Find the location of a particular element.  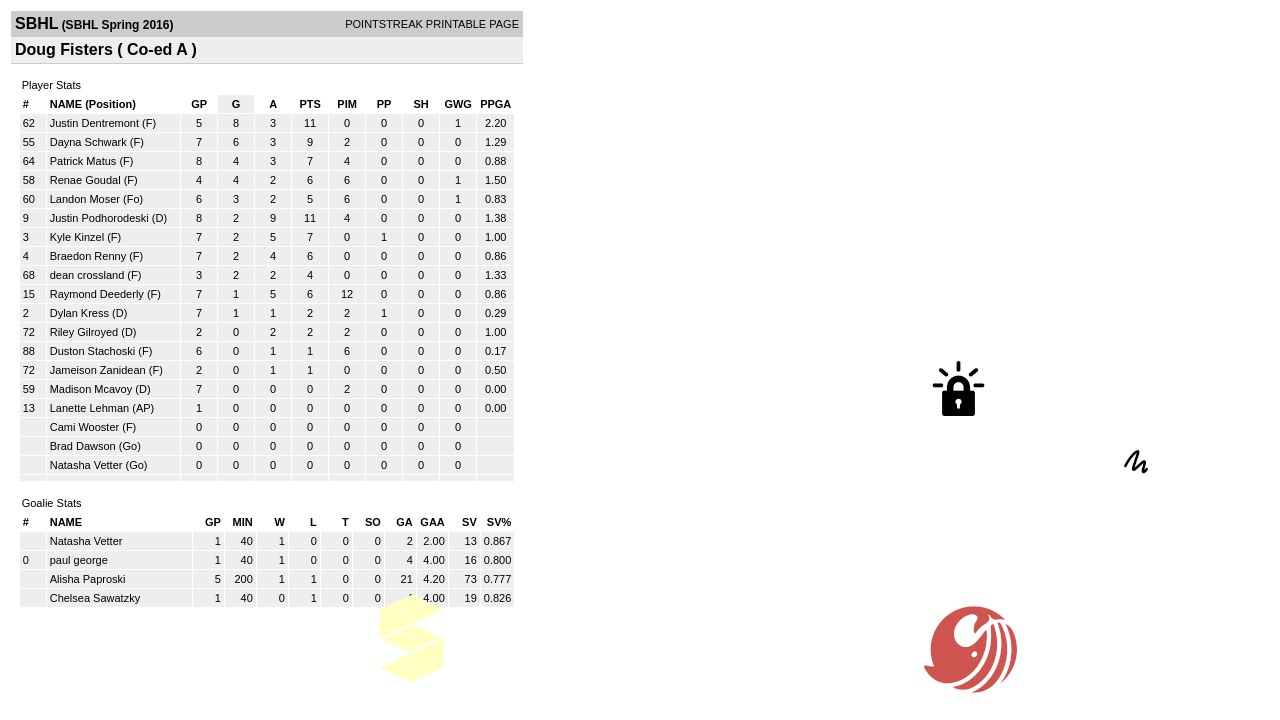

sonar brand logo is located at coordinates (970, 649).